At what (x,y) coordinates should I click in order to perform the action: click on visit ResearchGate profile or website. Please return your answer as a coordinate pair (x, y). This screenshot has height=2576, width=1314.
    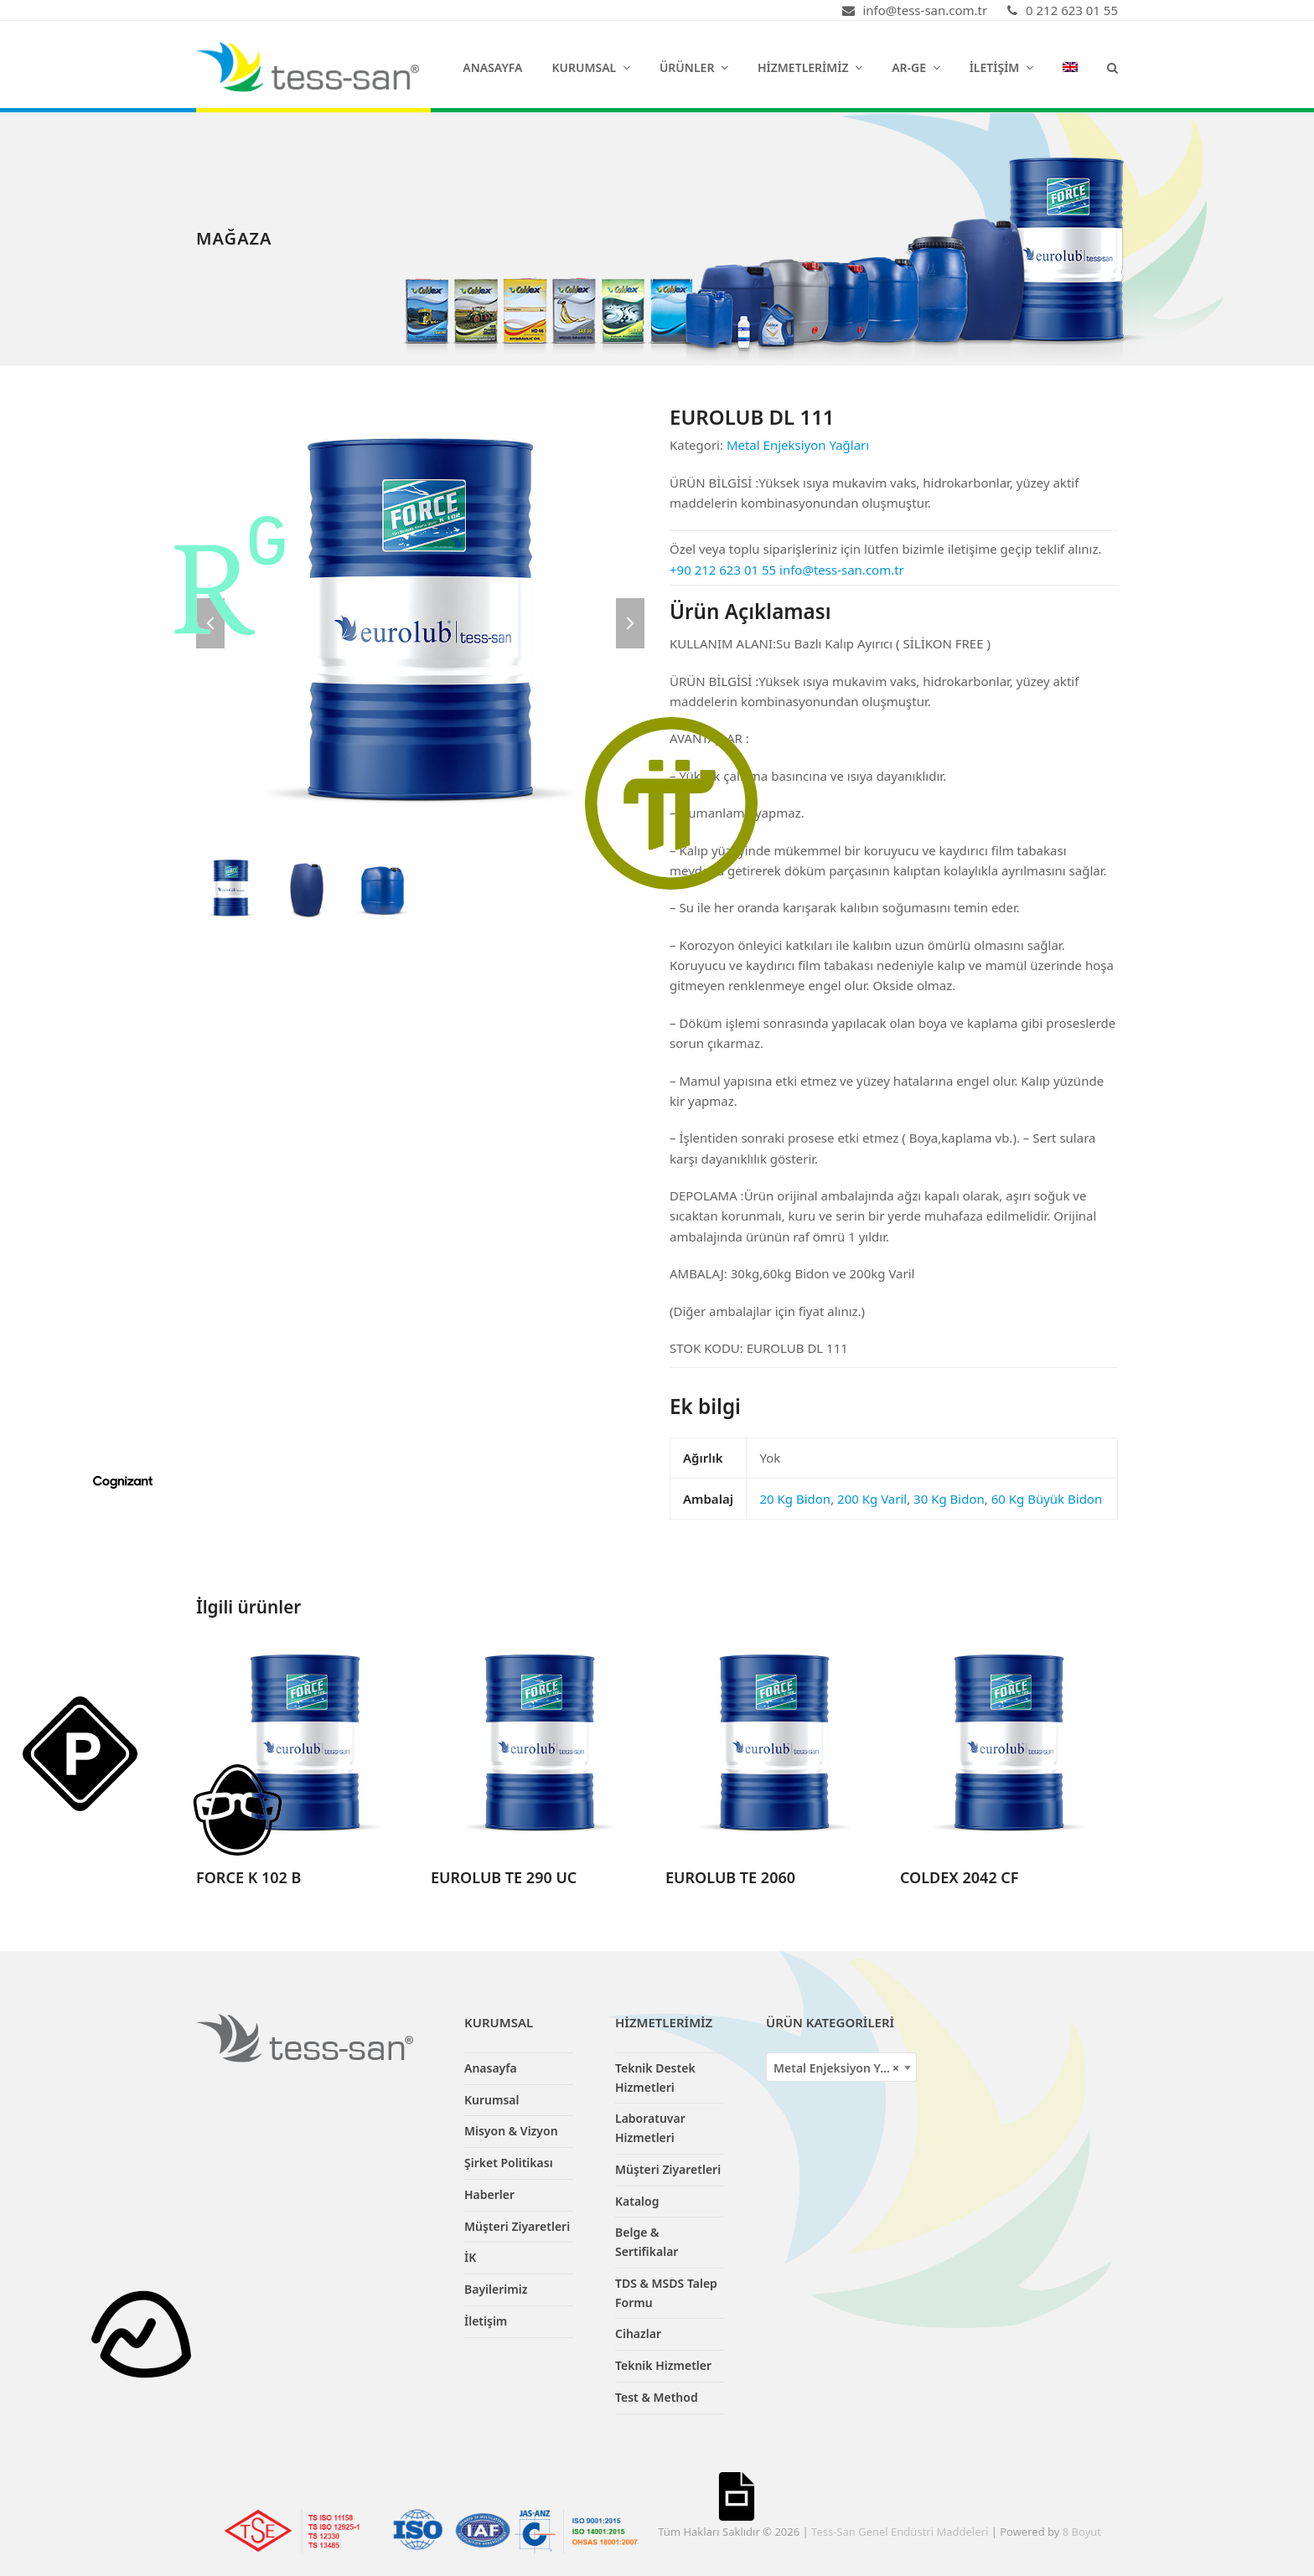
    Looking at the image, I should click on (230, 576).